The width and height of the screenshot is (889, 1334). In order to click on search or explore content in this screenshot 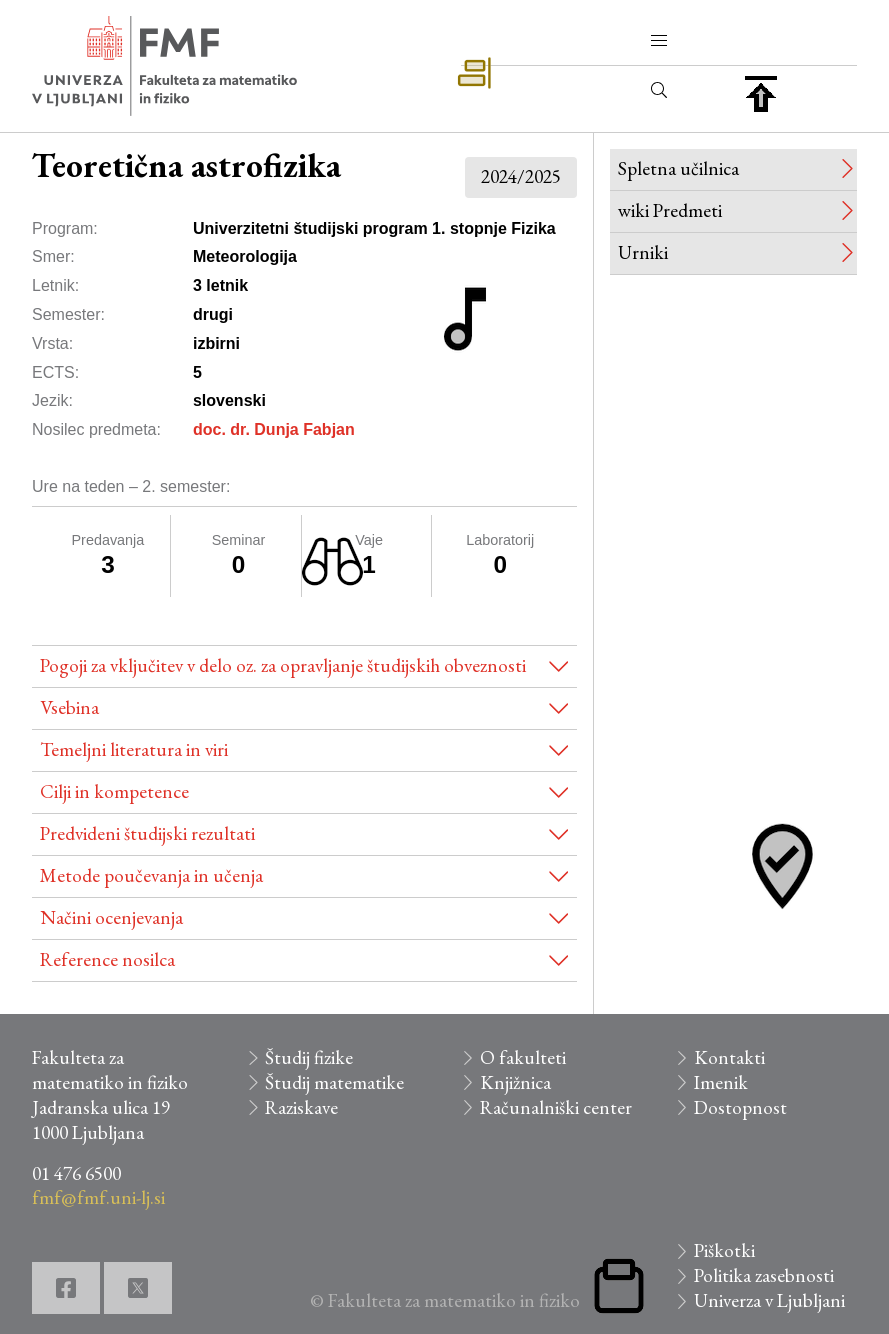, I will do `click(332, 561)`.